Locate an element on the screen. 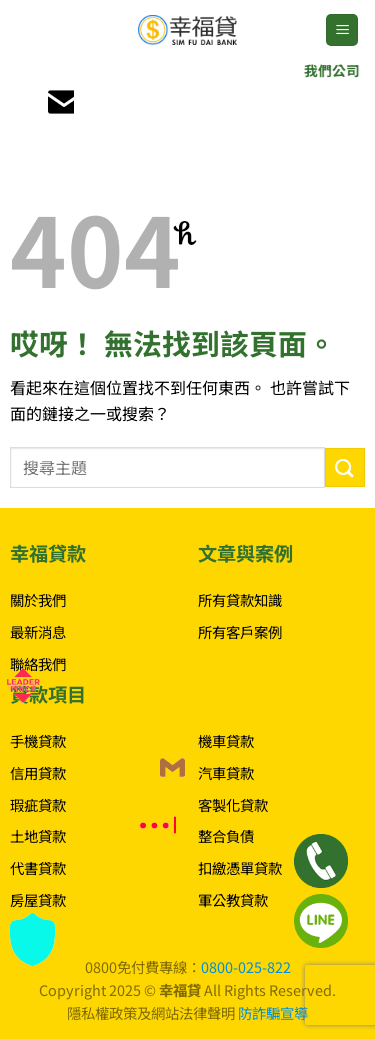  open lastpass password manager is located at coordinates (158, 825).